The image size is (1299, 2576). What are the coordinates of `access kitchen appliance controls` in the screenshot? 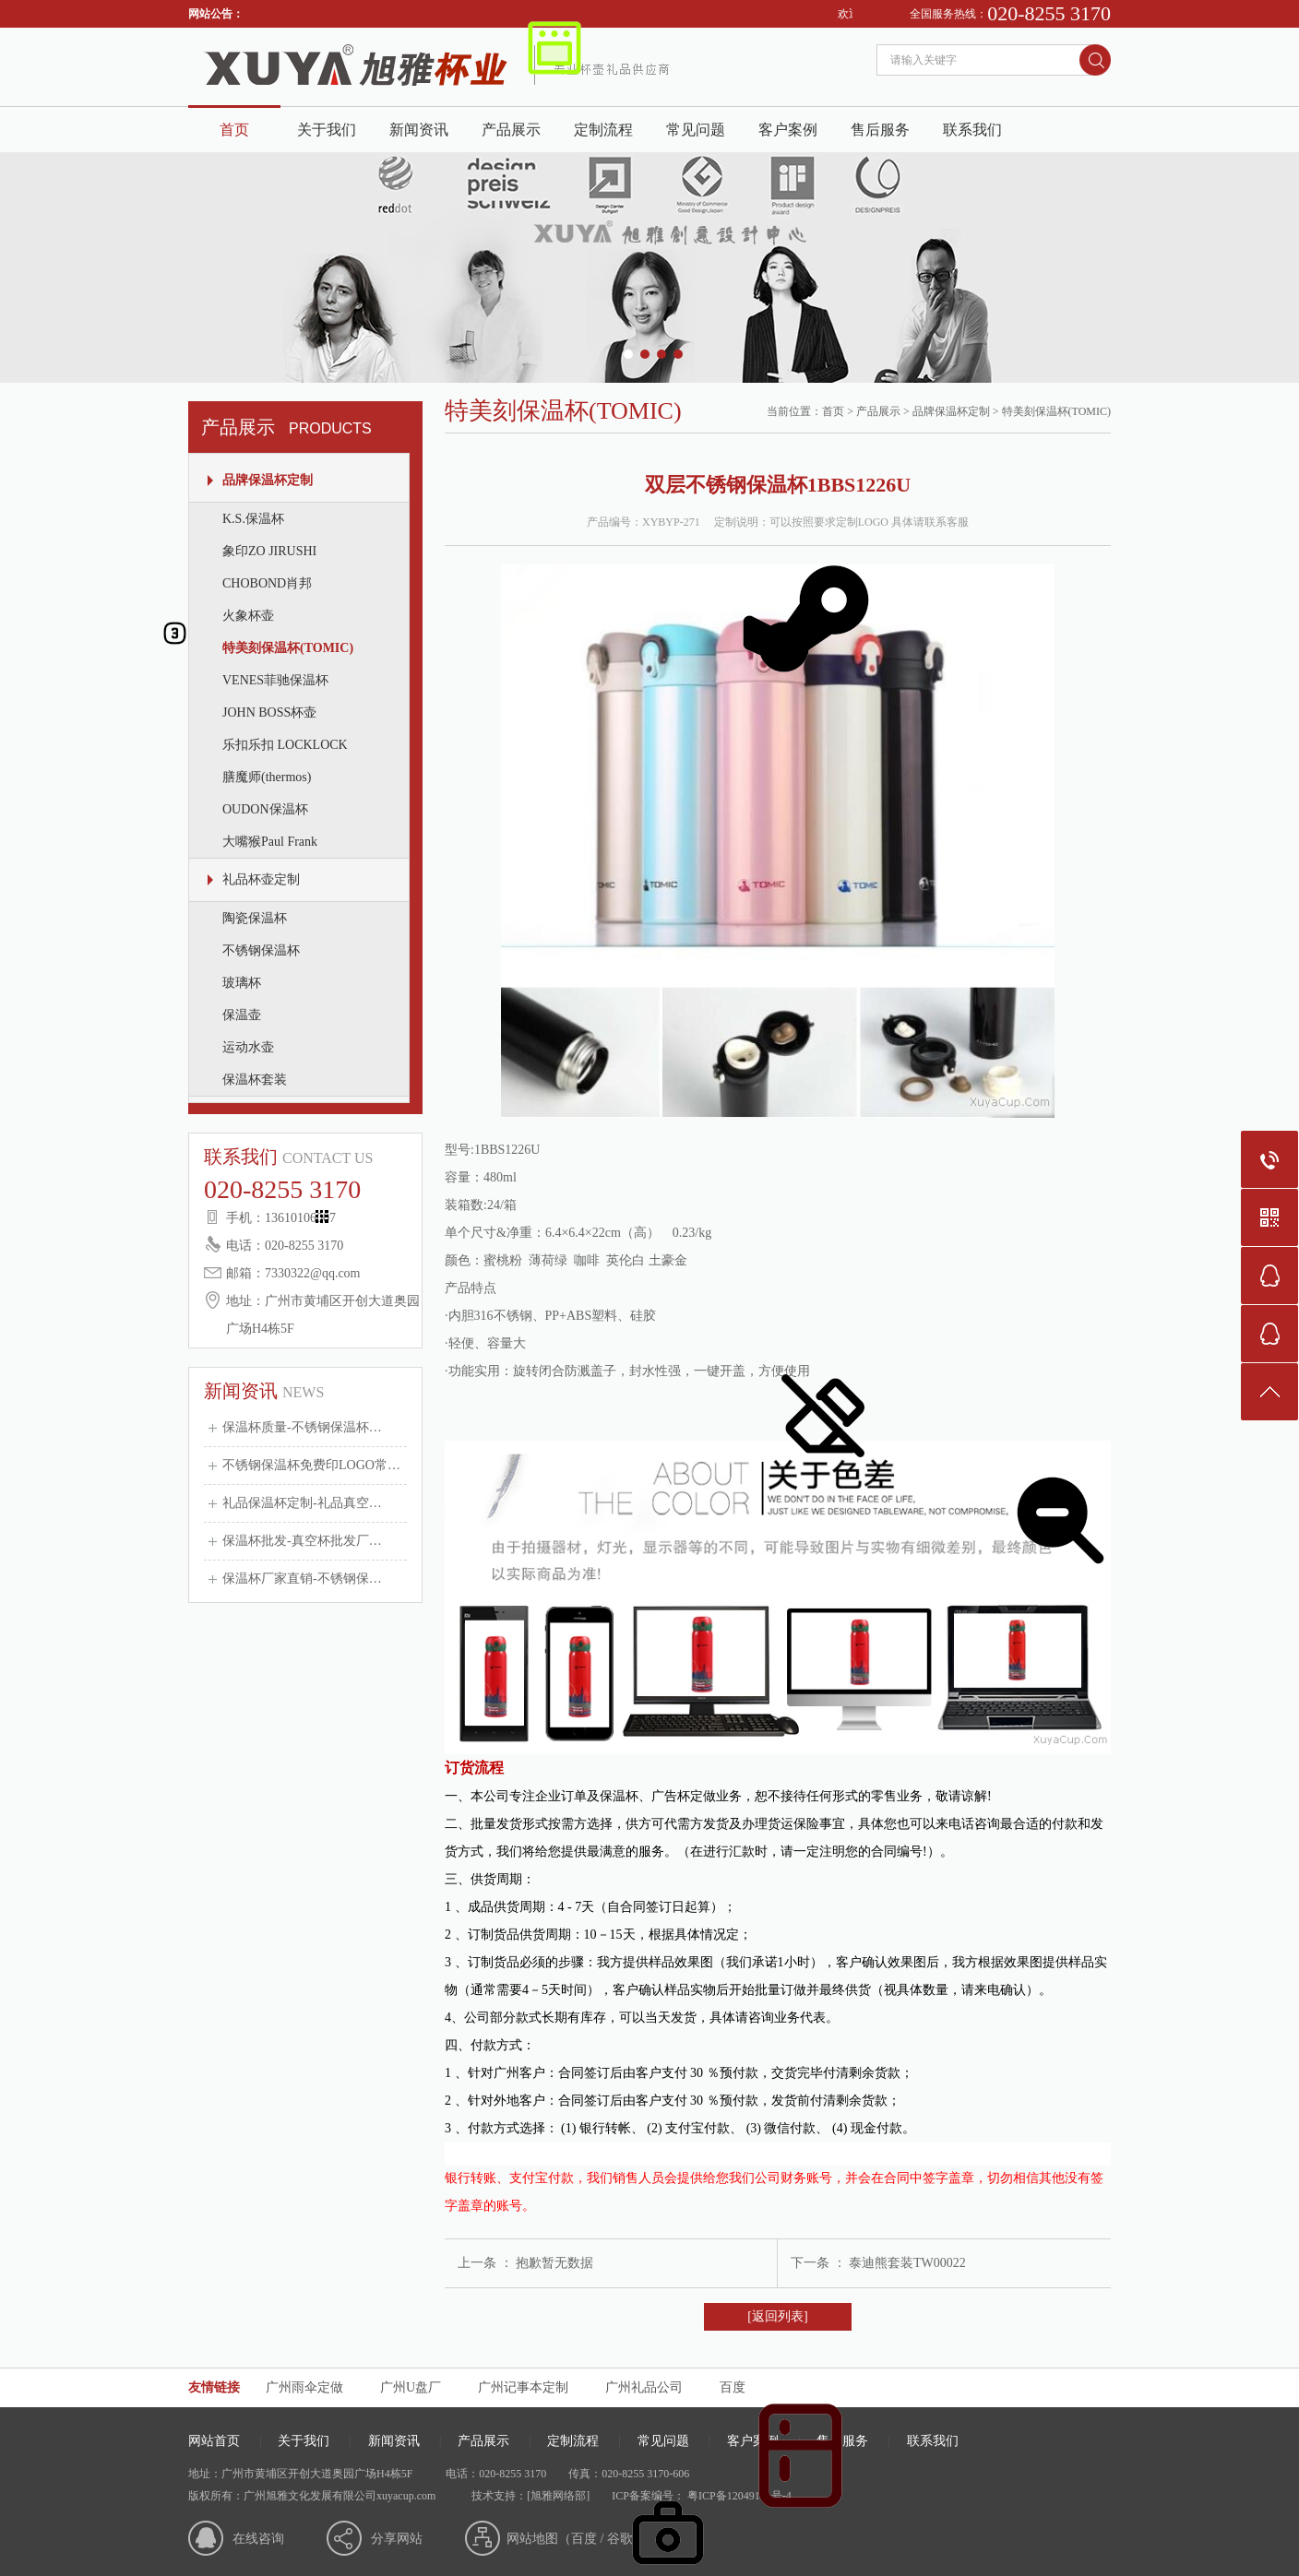 It's located at (800, 2455).